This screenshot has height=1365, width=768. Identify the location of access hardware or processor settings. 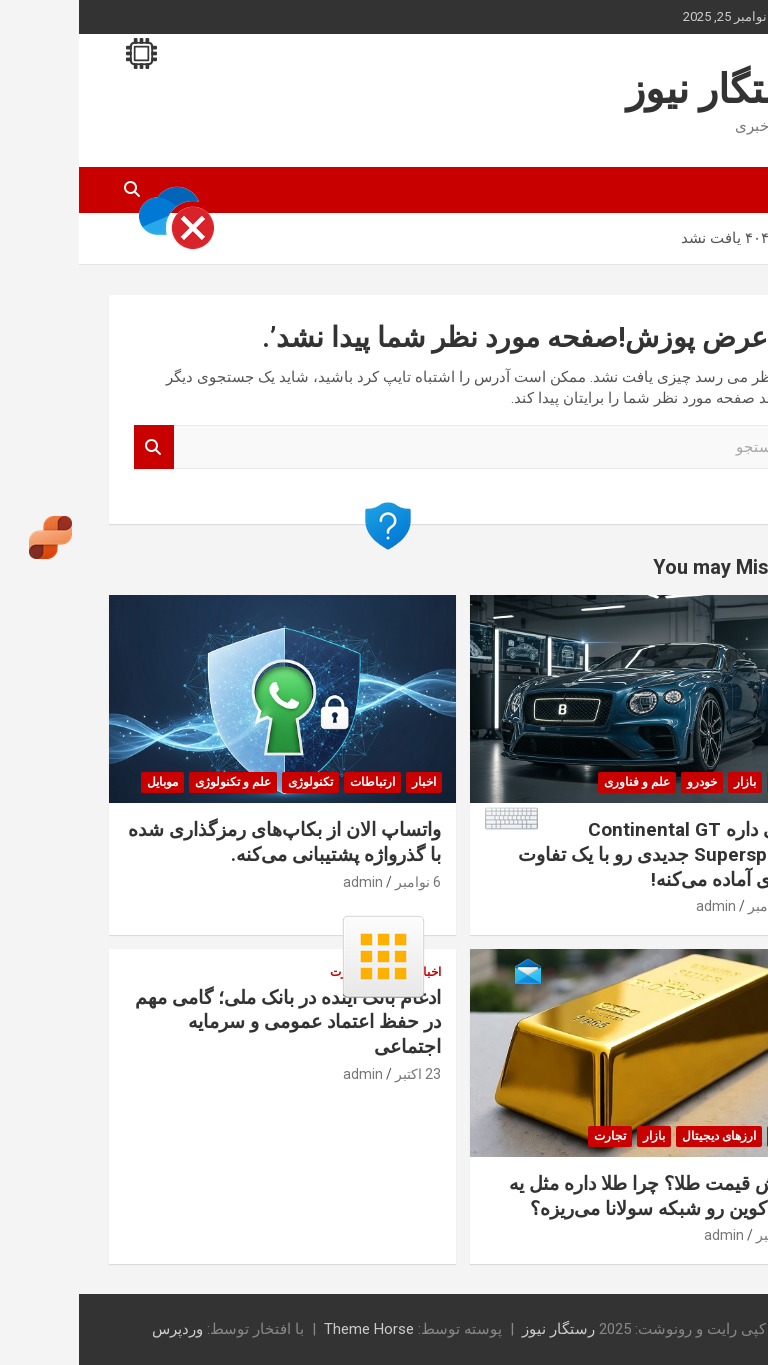
(141, 53).